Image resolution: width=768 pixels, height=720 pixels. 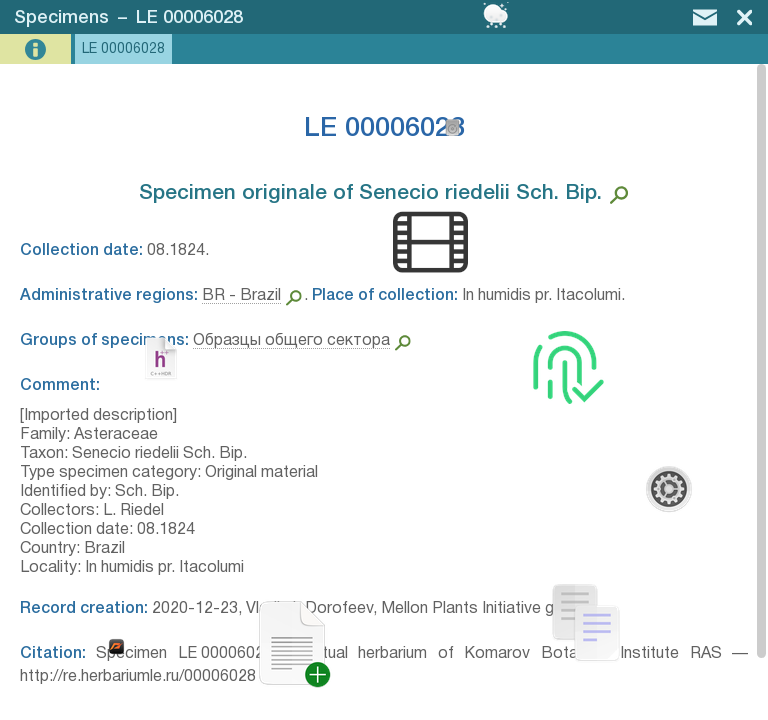 I want to click on open video player application, so click(x=430, y=244).